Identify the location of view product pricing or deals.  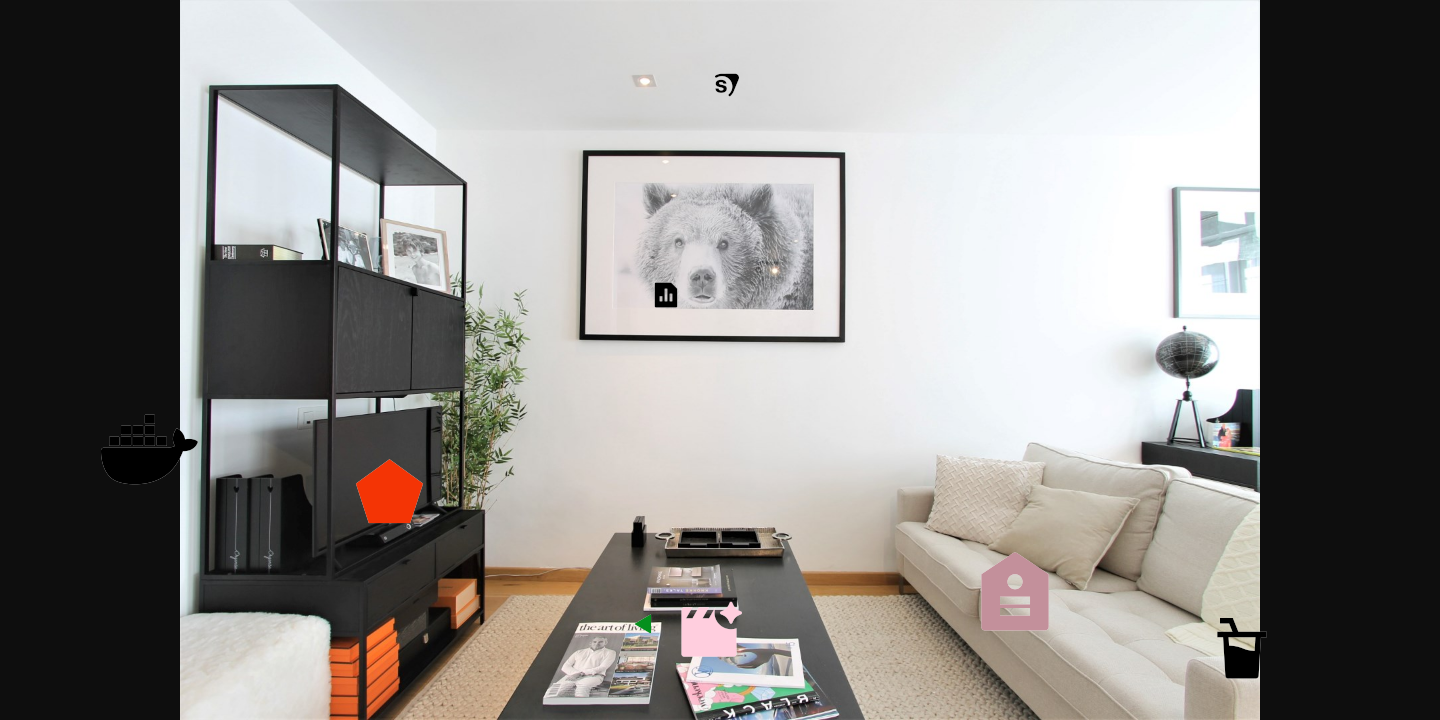
(1015, 593).